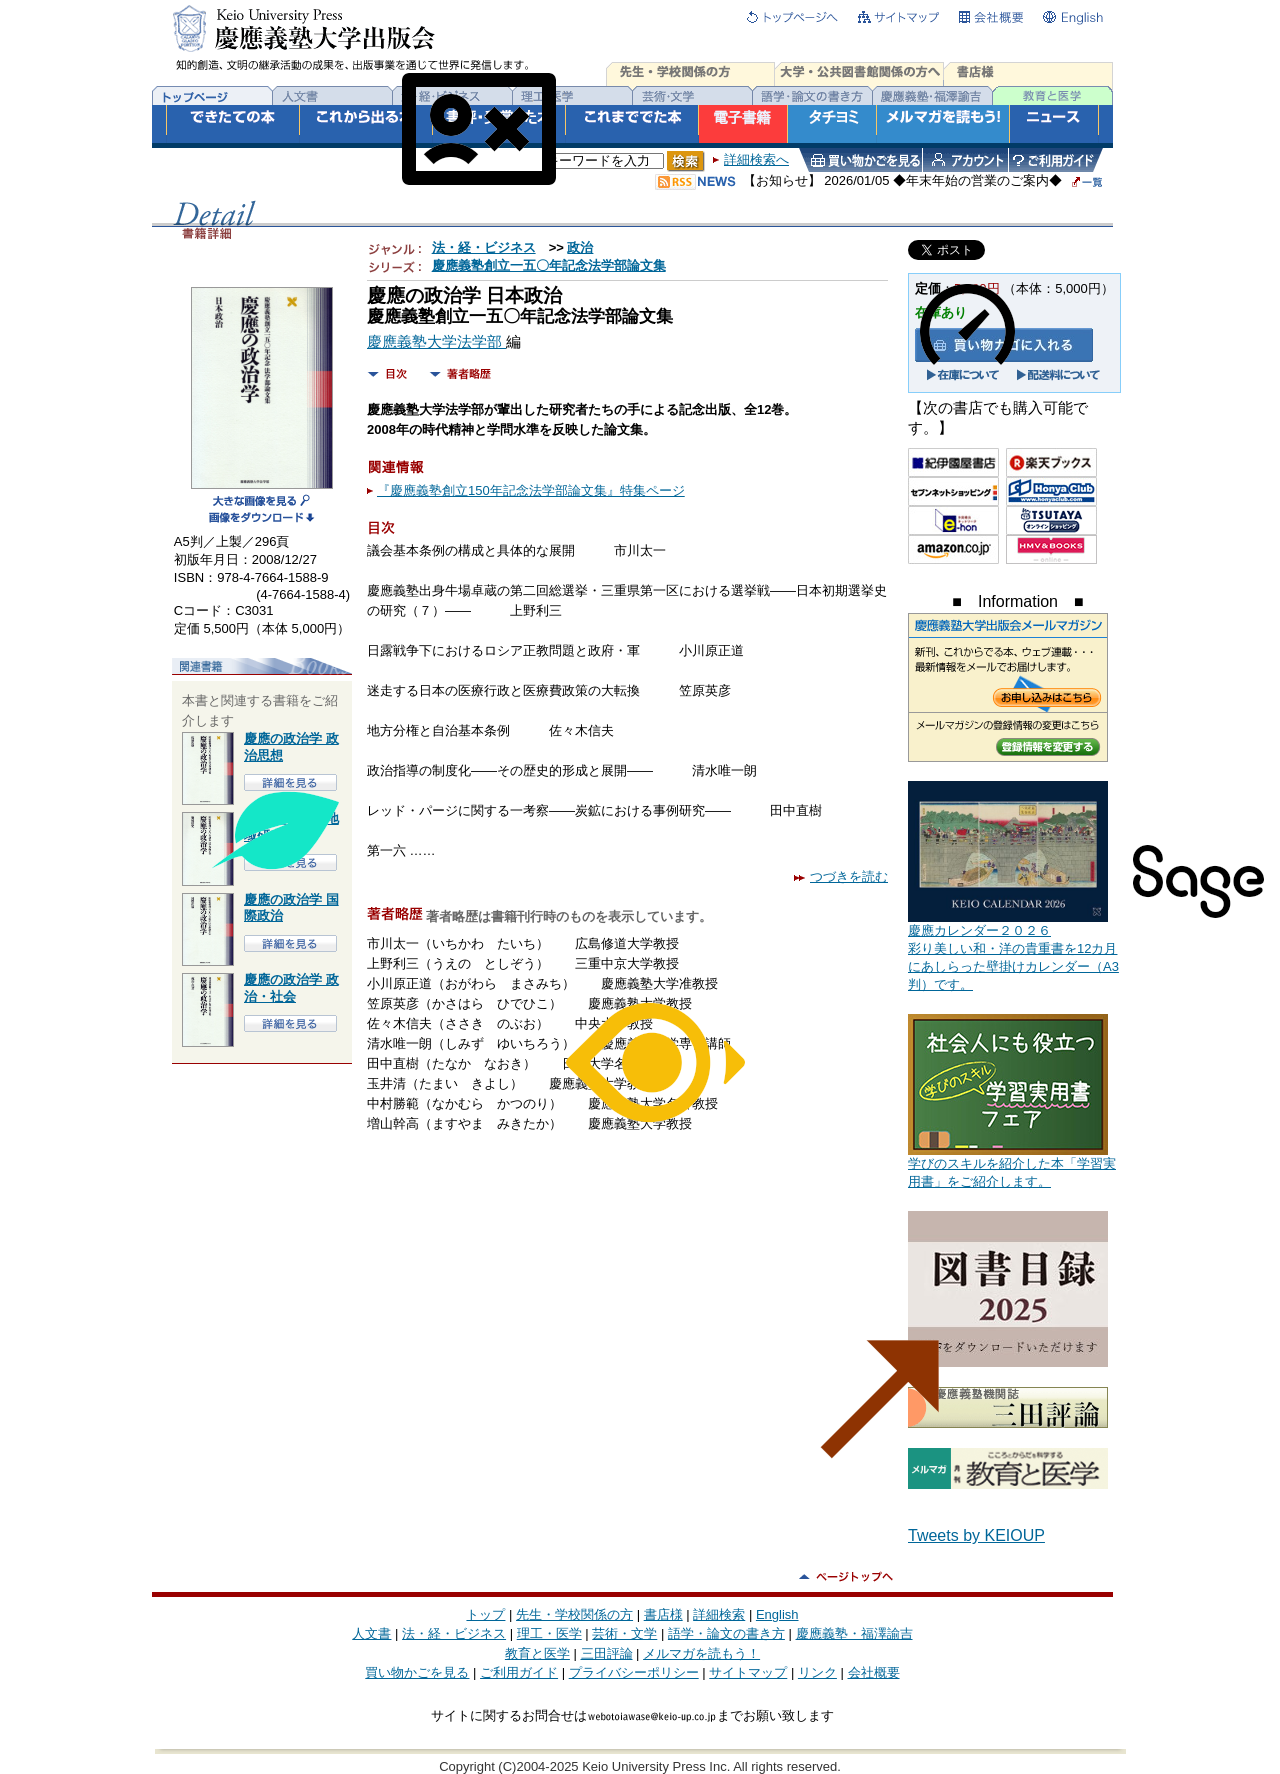  Describe the element at coordinates (882, 1396) in the screenshot. I see `open link in new tab or external window` at that location.